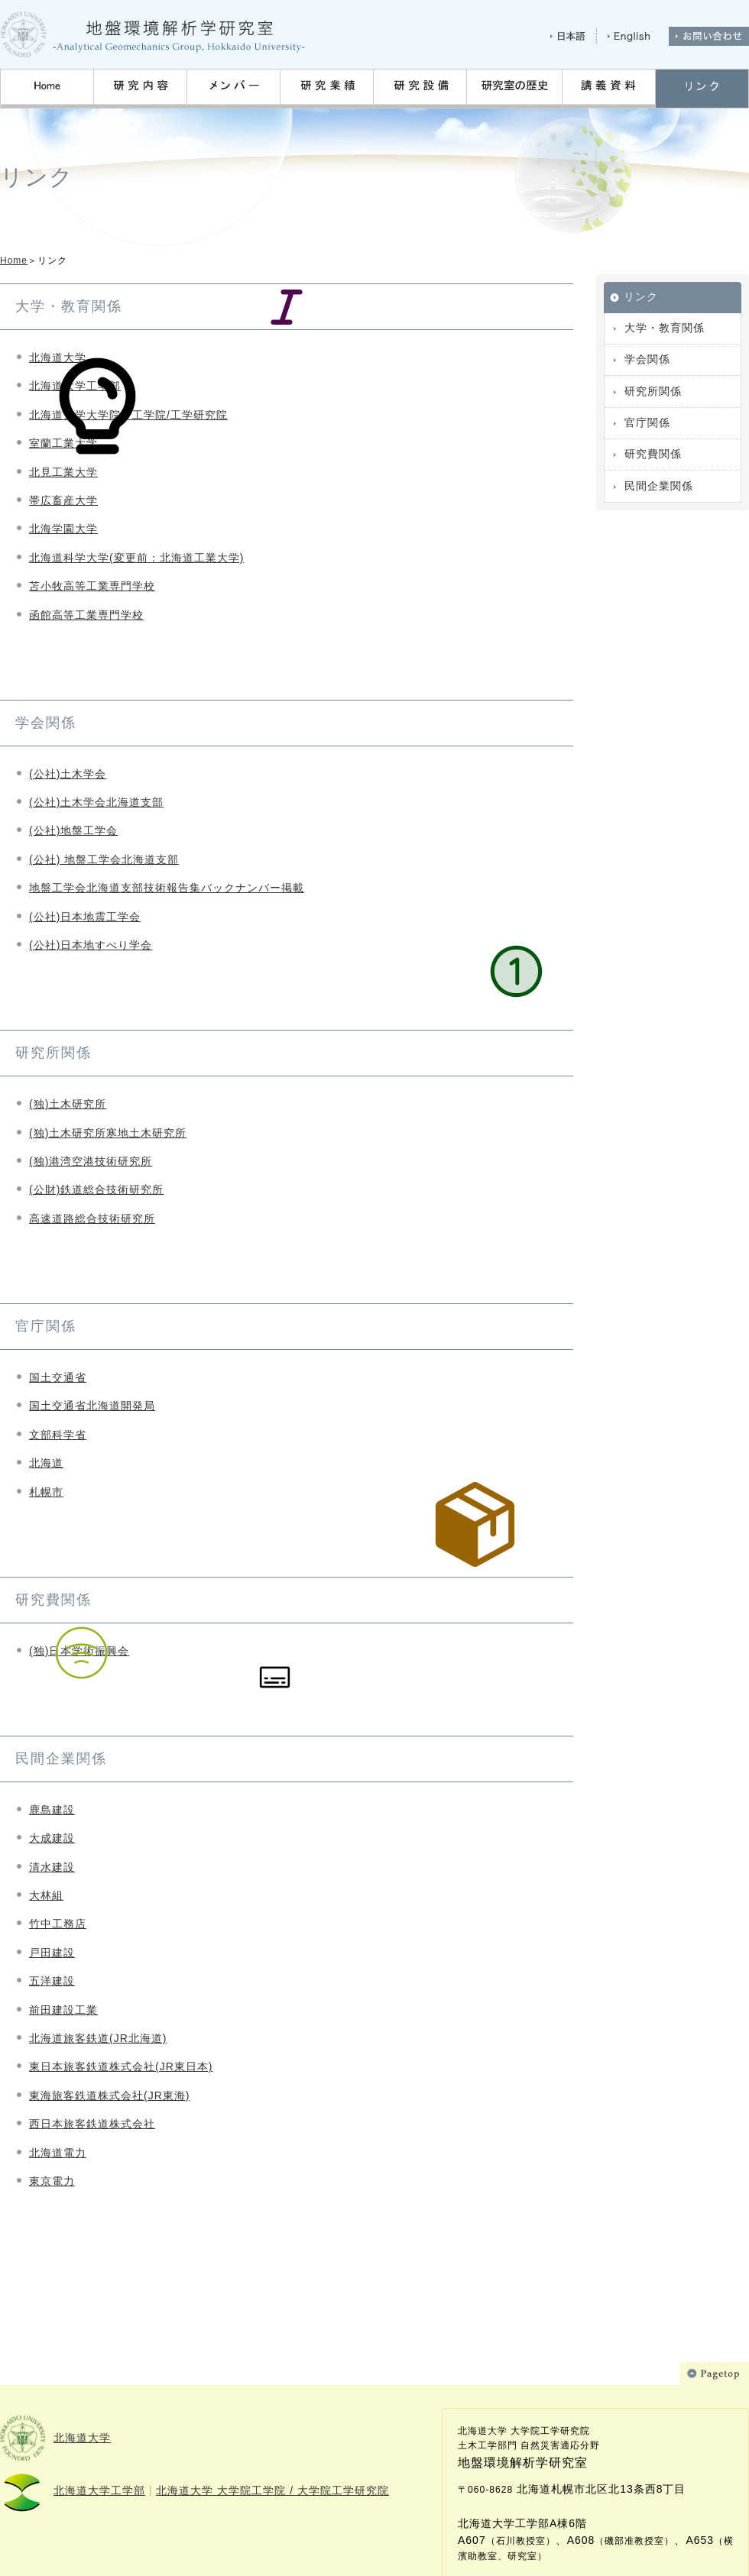 The image size is (749, 2576). I want to click on open Spotify, so click(81, 1652).